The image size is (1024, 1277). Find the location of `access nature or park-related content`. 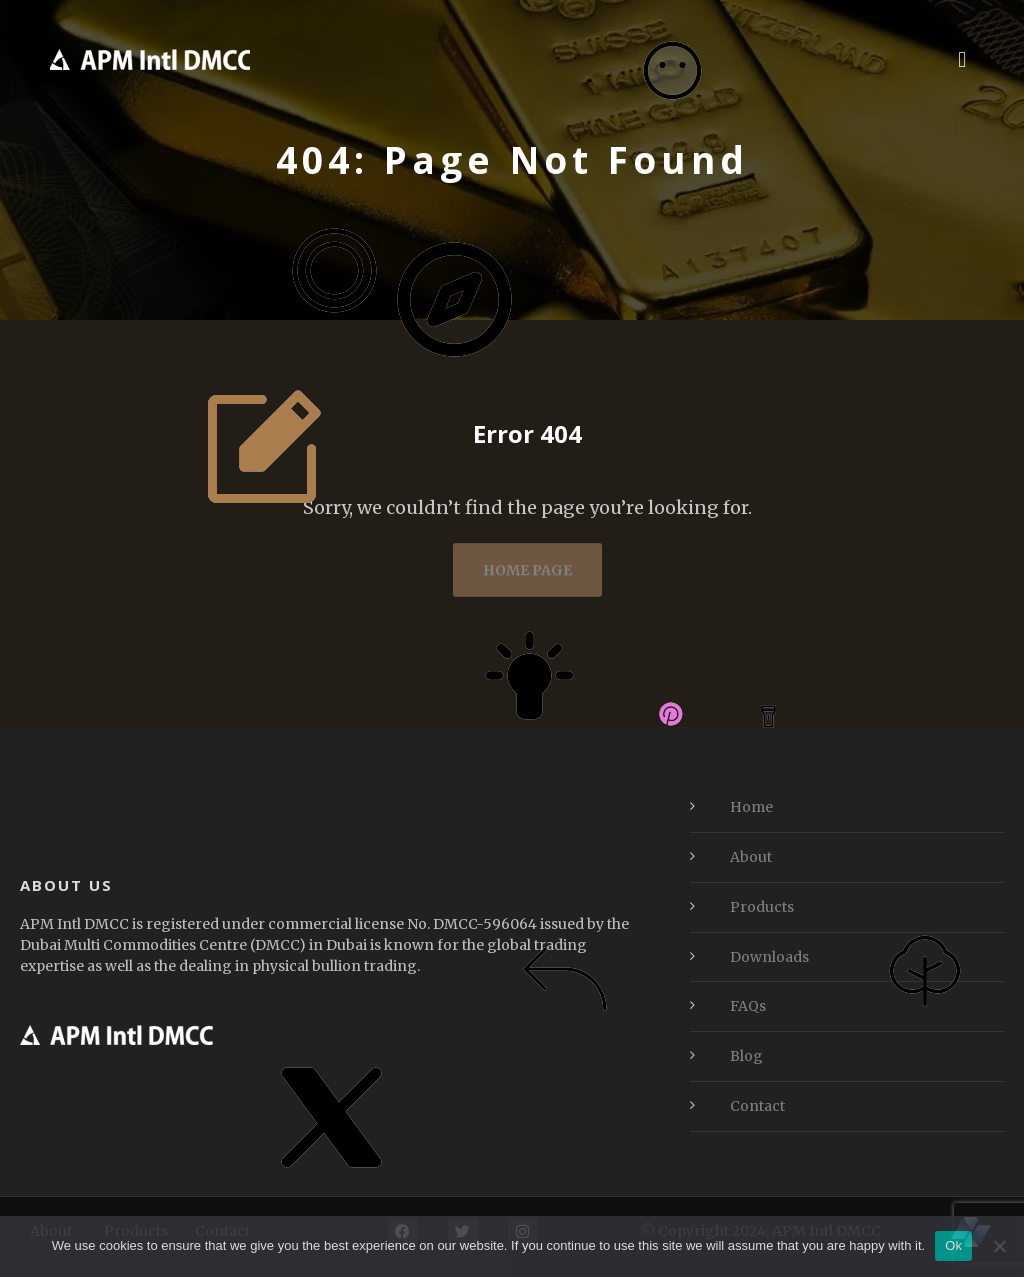

access nature or park-related content is located at coordinates (925, 971).